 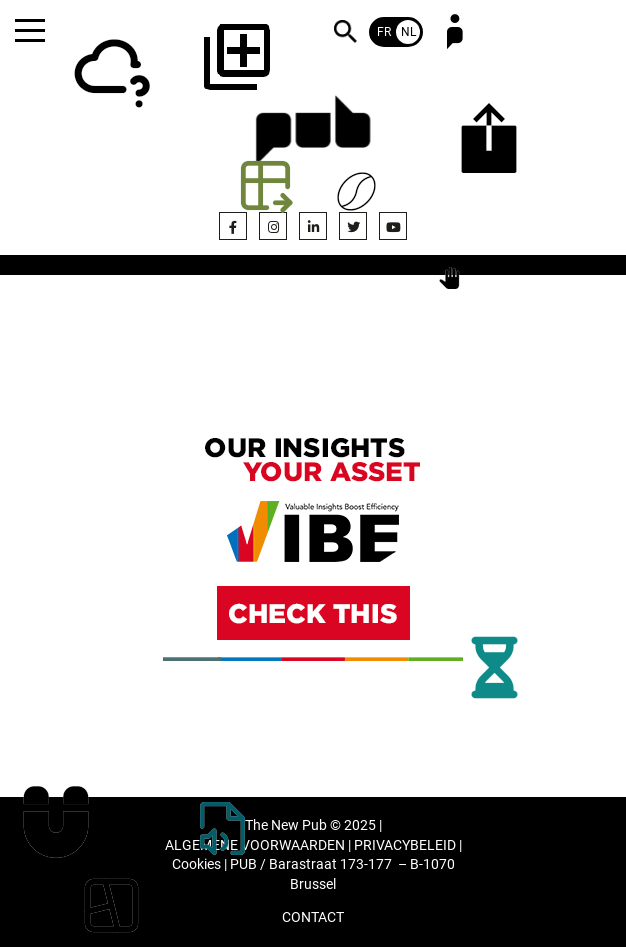 I want to click on share this content, so click(x=489, y=138).